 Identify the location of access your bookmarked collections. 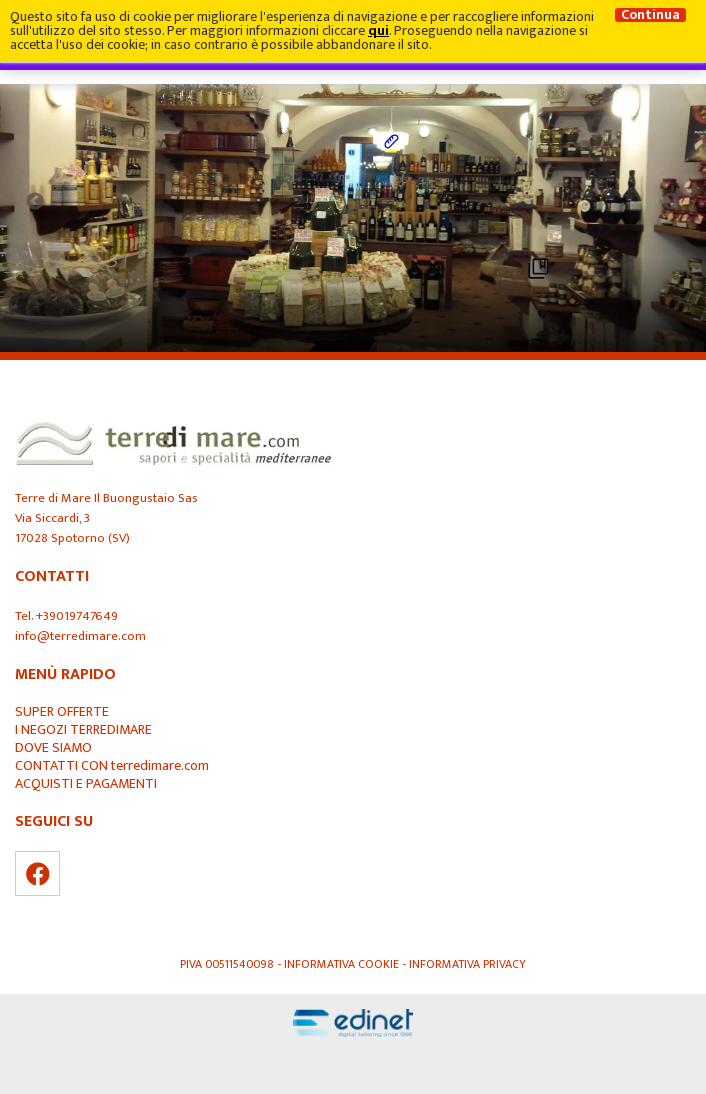
(538, 268).